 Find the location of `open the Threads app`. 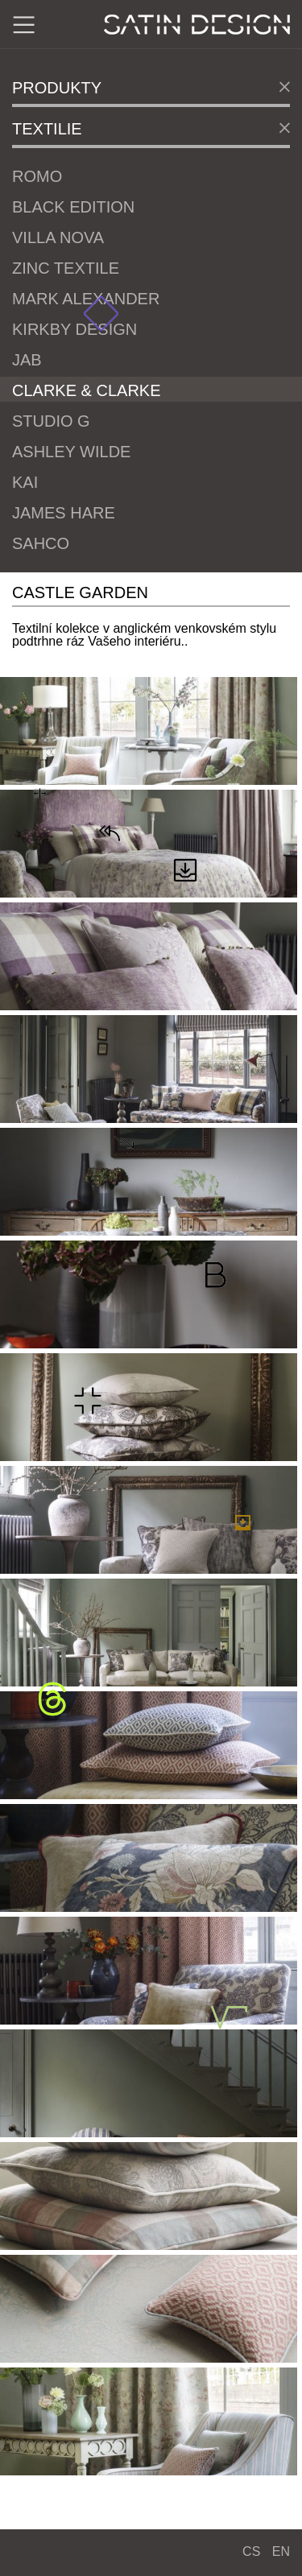

open the Threads app is located at coordinates (52, 1699).